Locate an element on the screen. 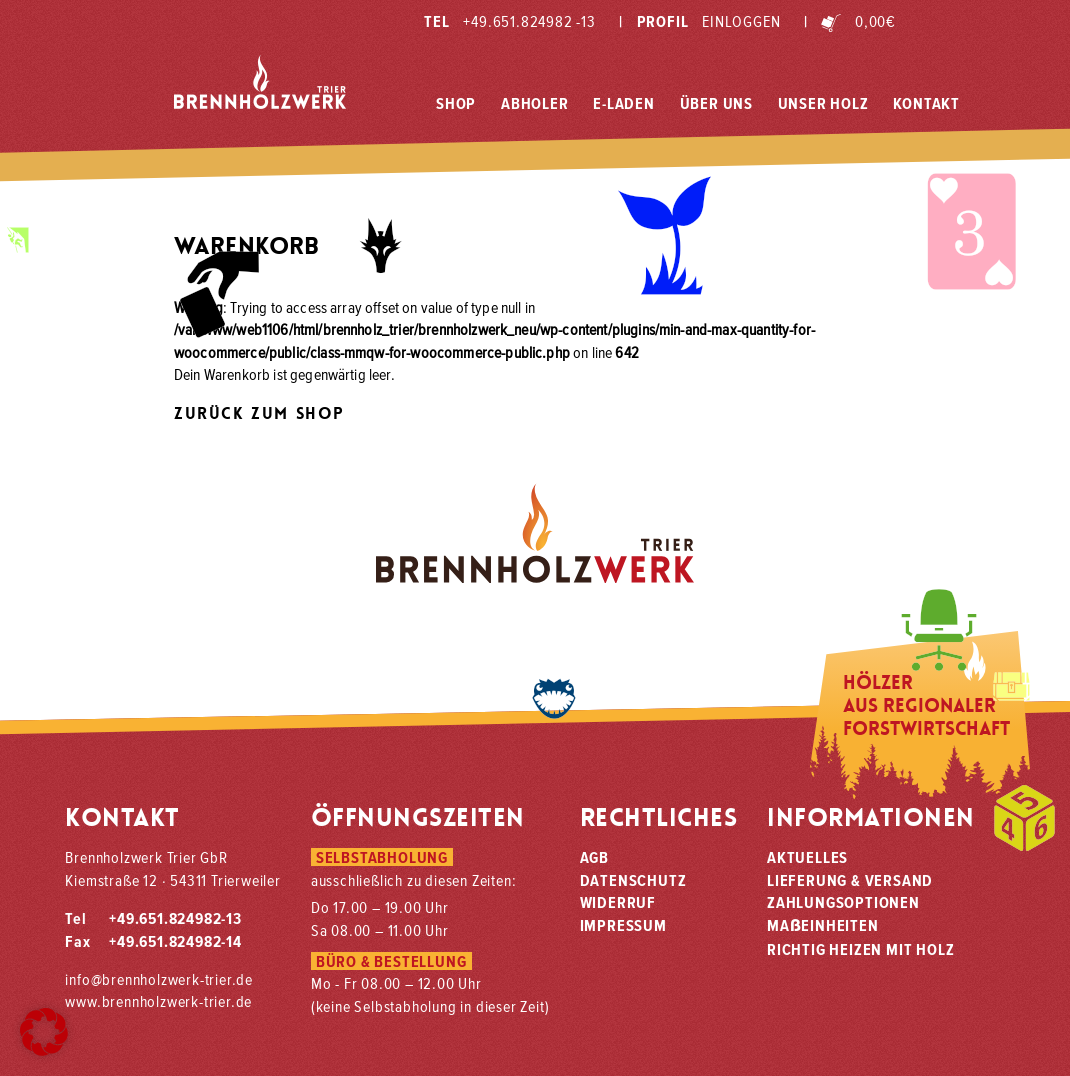 Image resolution: width=1070 pixels, height=1076 pixels. creature or monster enemy type indicator is located at coordinates (554, 698).